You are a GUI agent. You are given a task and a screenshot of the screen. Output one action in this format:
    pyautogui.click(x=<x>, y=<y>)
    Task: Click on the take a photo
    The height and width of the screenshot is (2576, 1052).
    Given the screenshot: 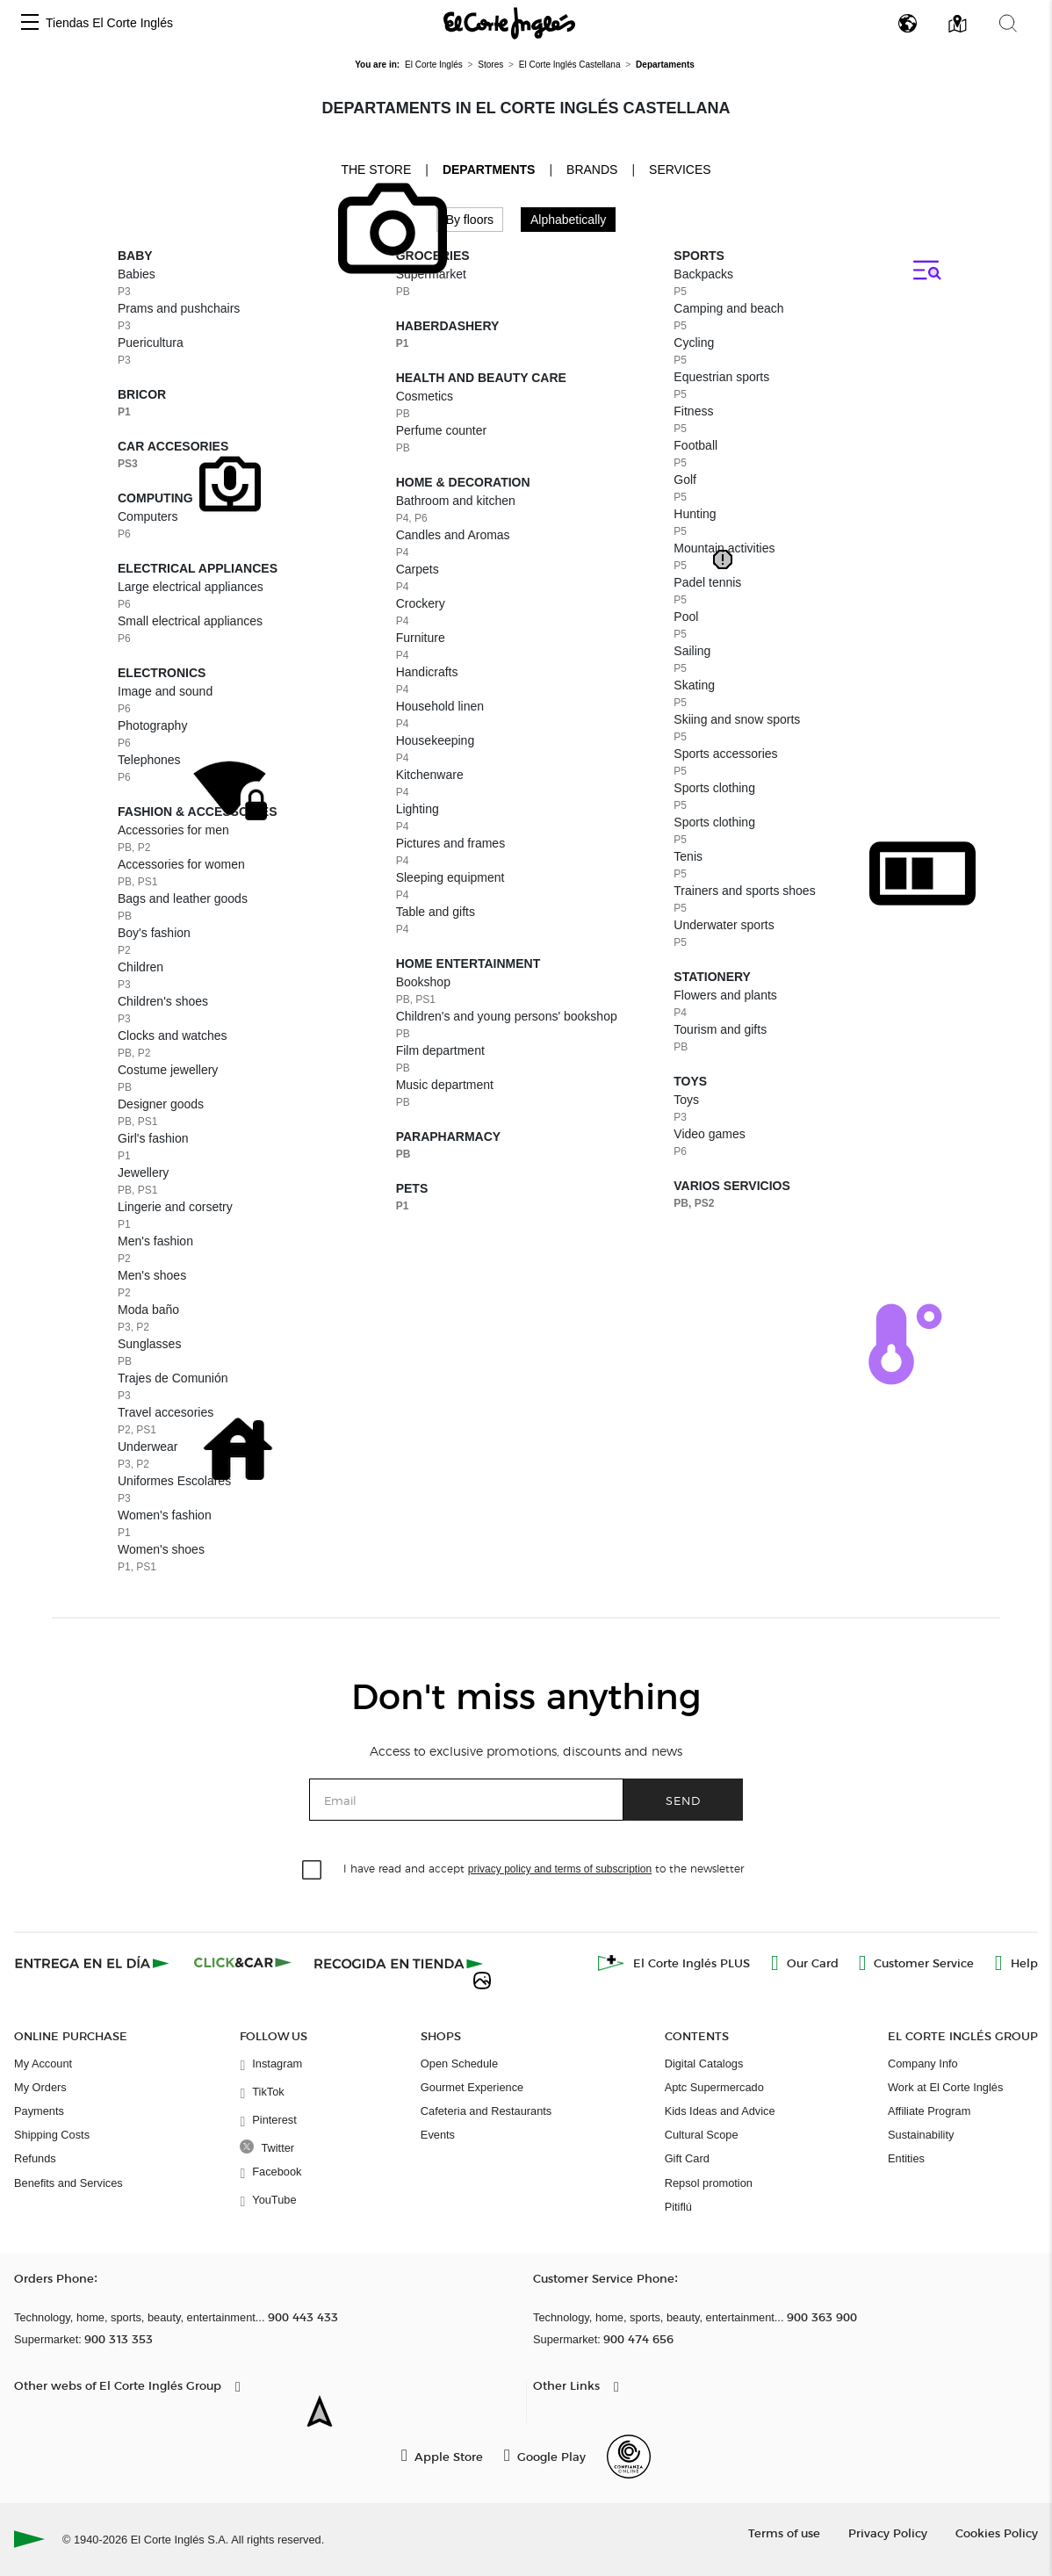 What is the action you would take?
    pyautogui.click(x=393, y=228)
    